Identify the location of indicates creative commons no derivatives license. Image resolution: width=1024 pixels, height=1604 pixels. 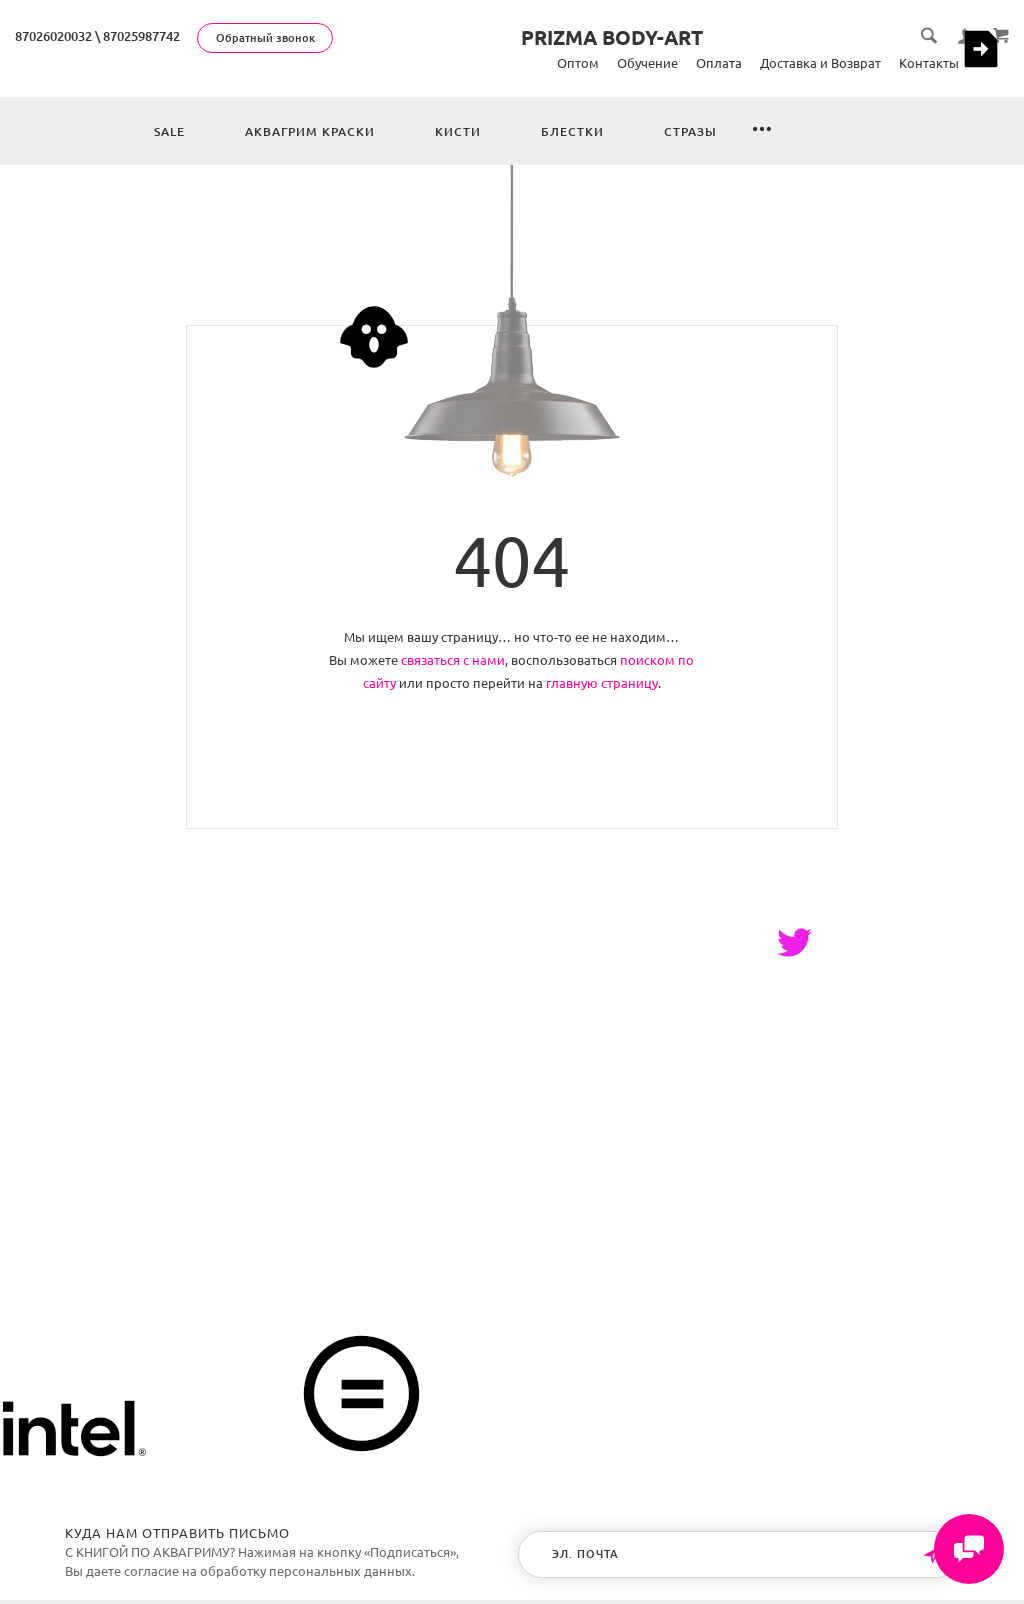
(361, 1393).